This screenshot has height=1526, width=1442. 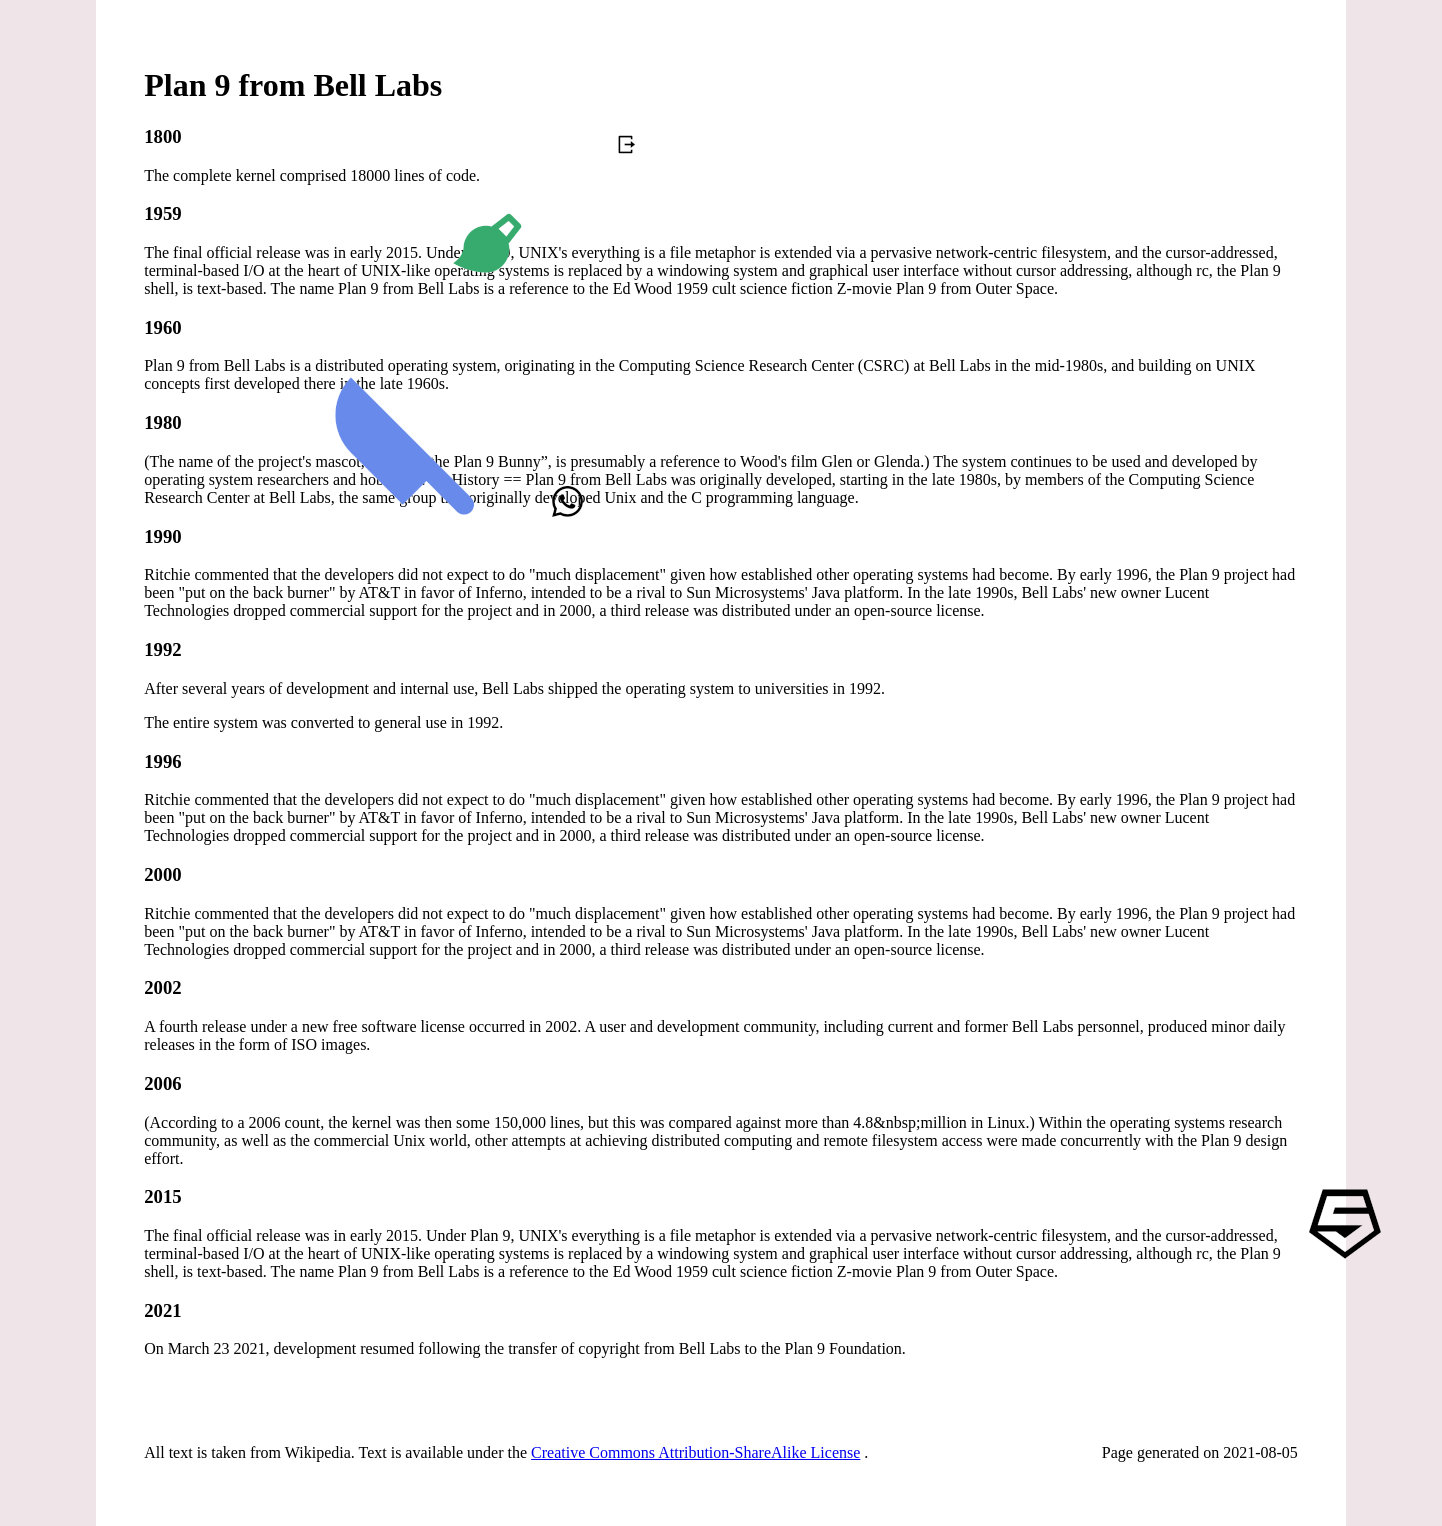 I want to click on access brush or painting tools, so click(x=487, y=244).